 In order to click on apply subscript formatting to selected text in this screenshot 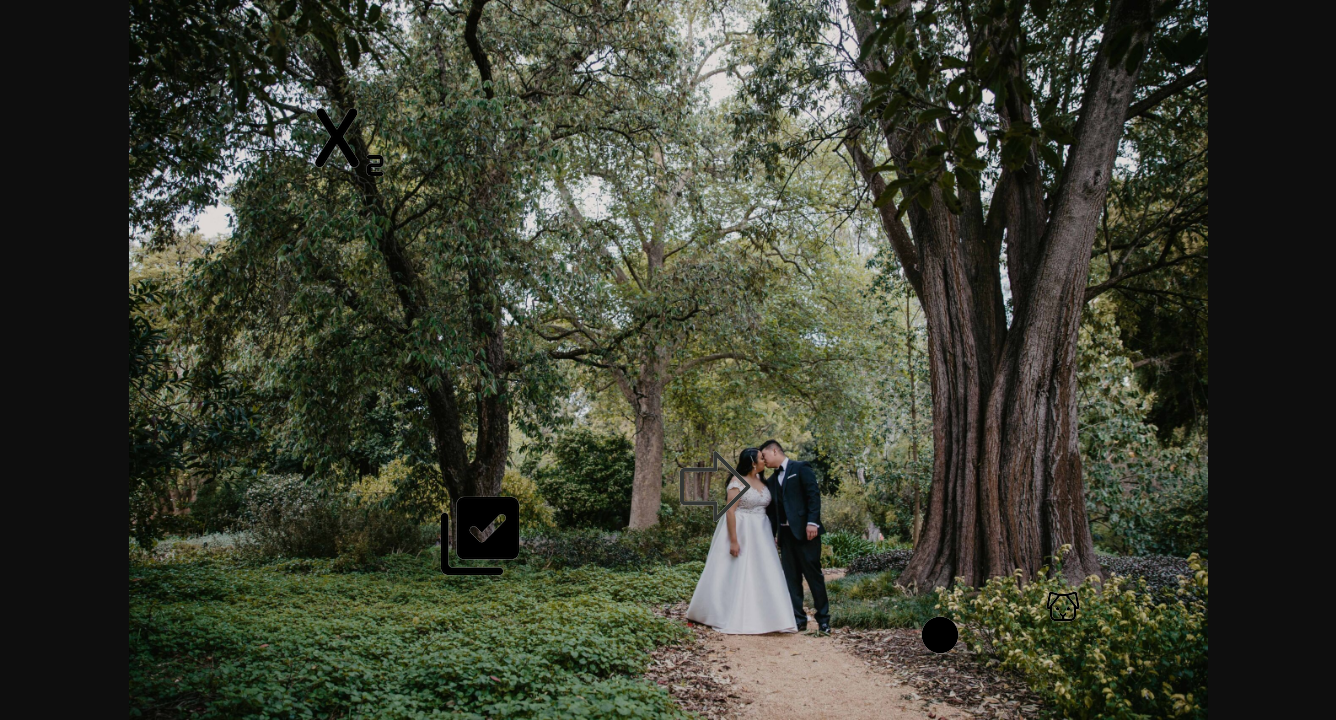, I will do `click(337, 142)`.